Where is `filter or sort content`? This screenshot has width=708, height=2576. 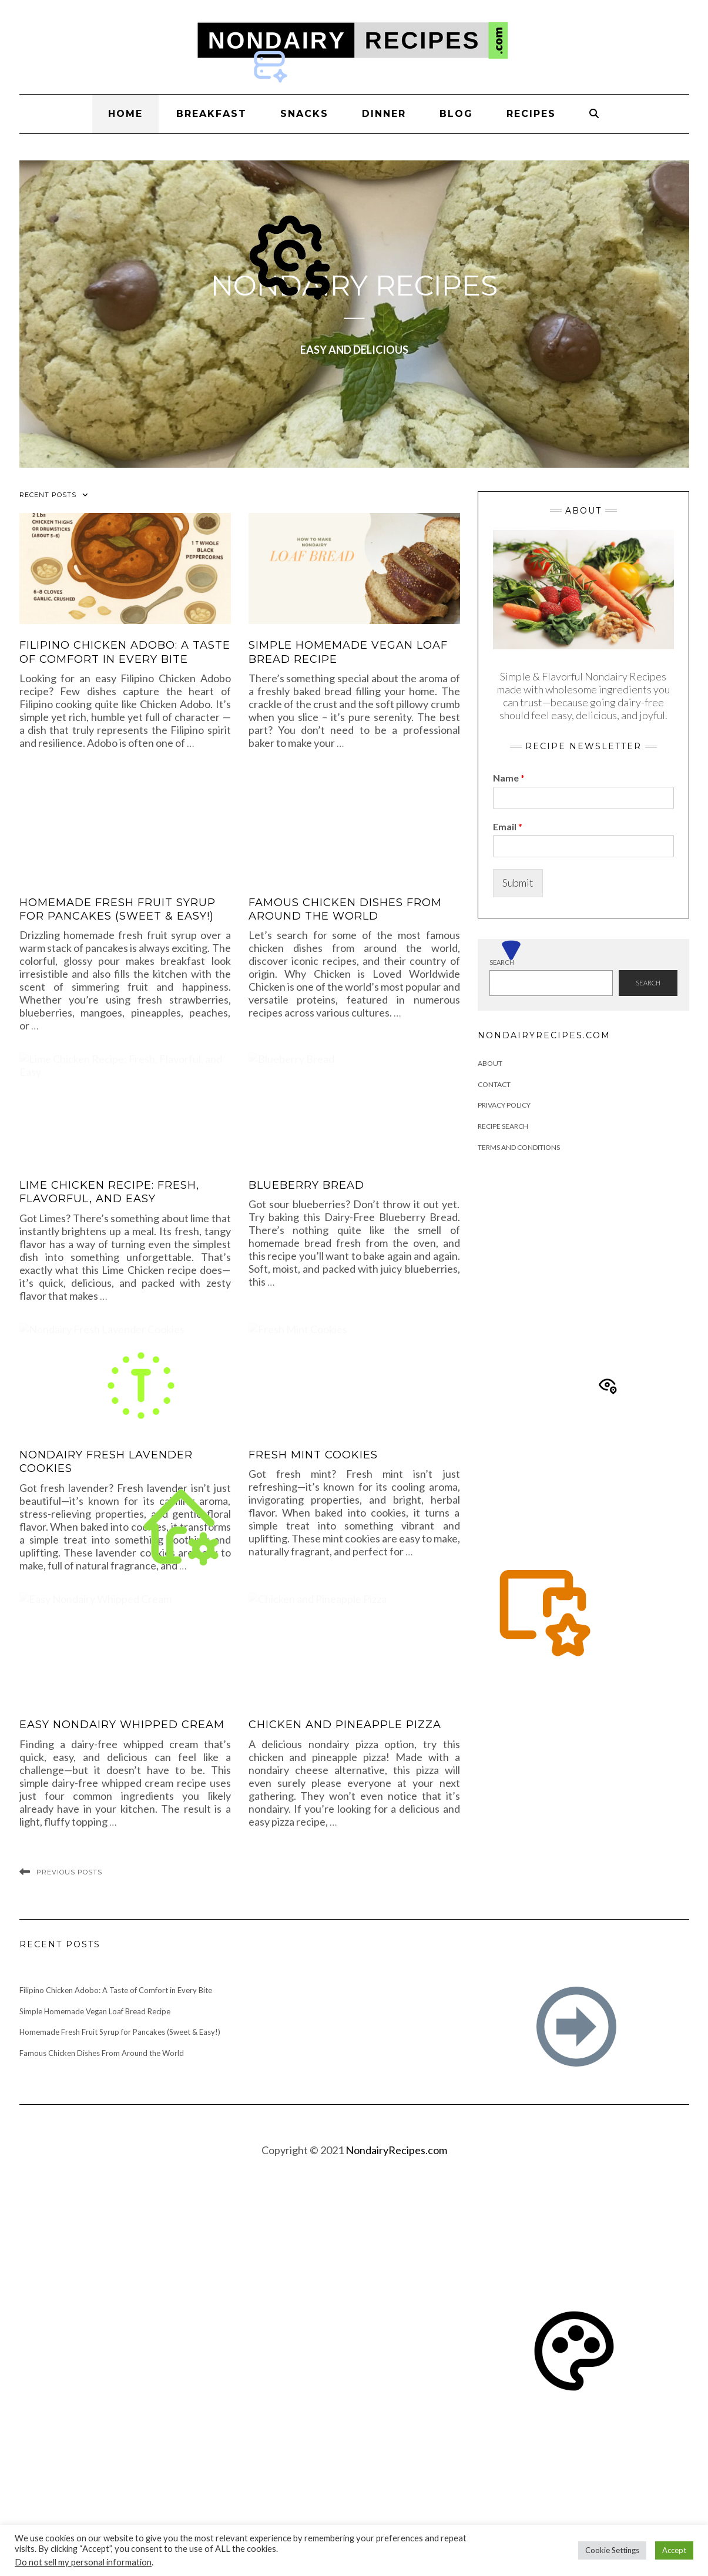 filter or sort content is located at coordinates (511, 951).